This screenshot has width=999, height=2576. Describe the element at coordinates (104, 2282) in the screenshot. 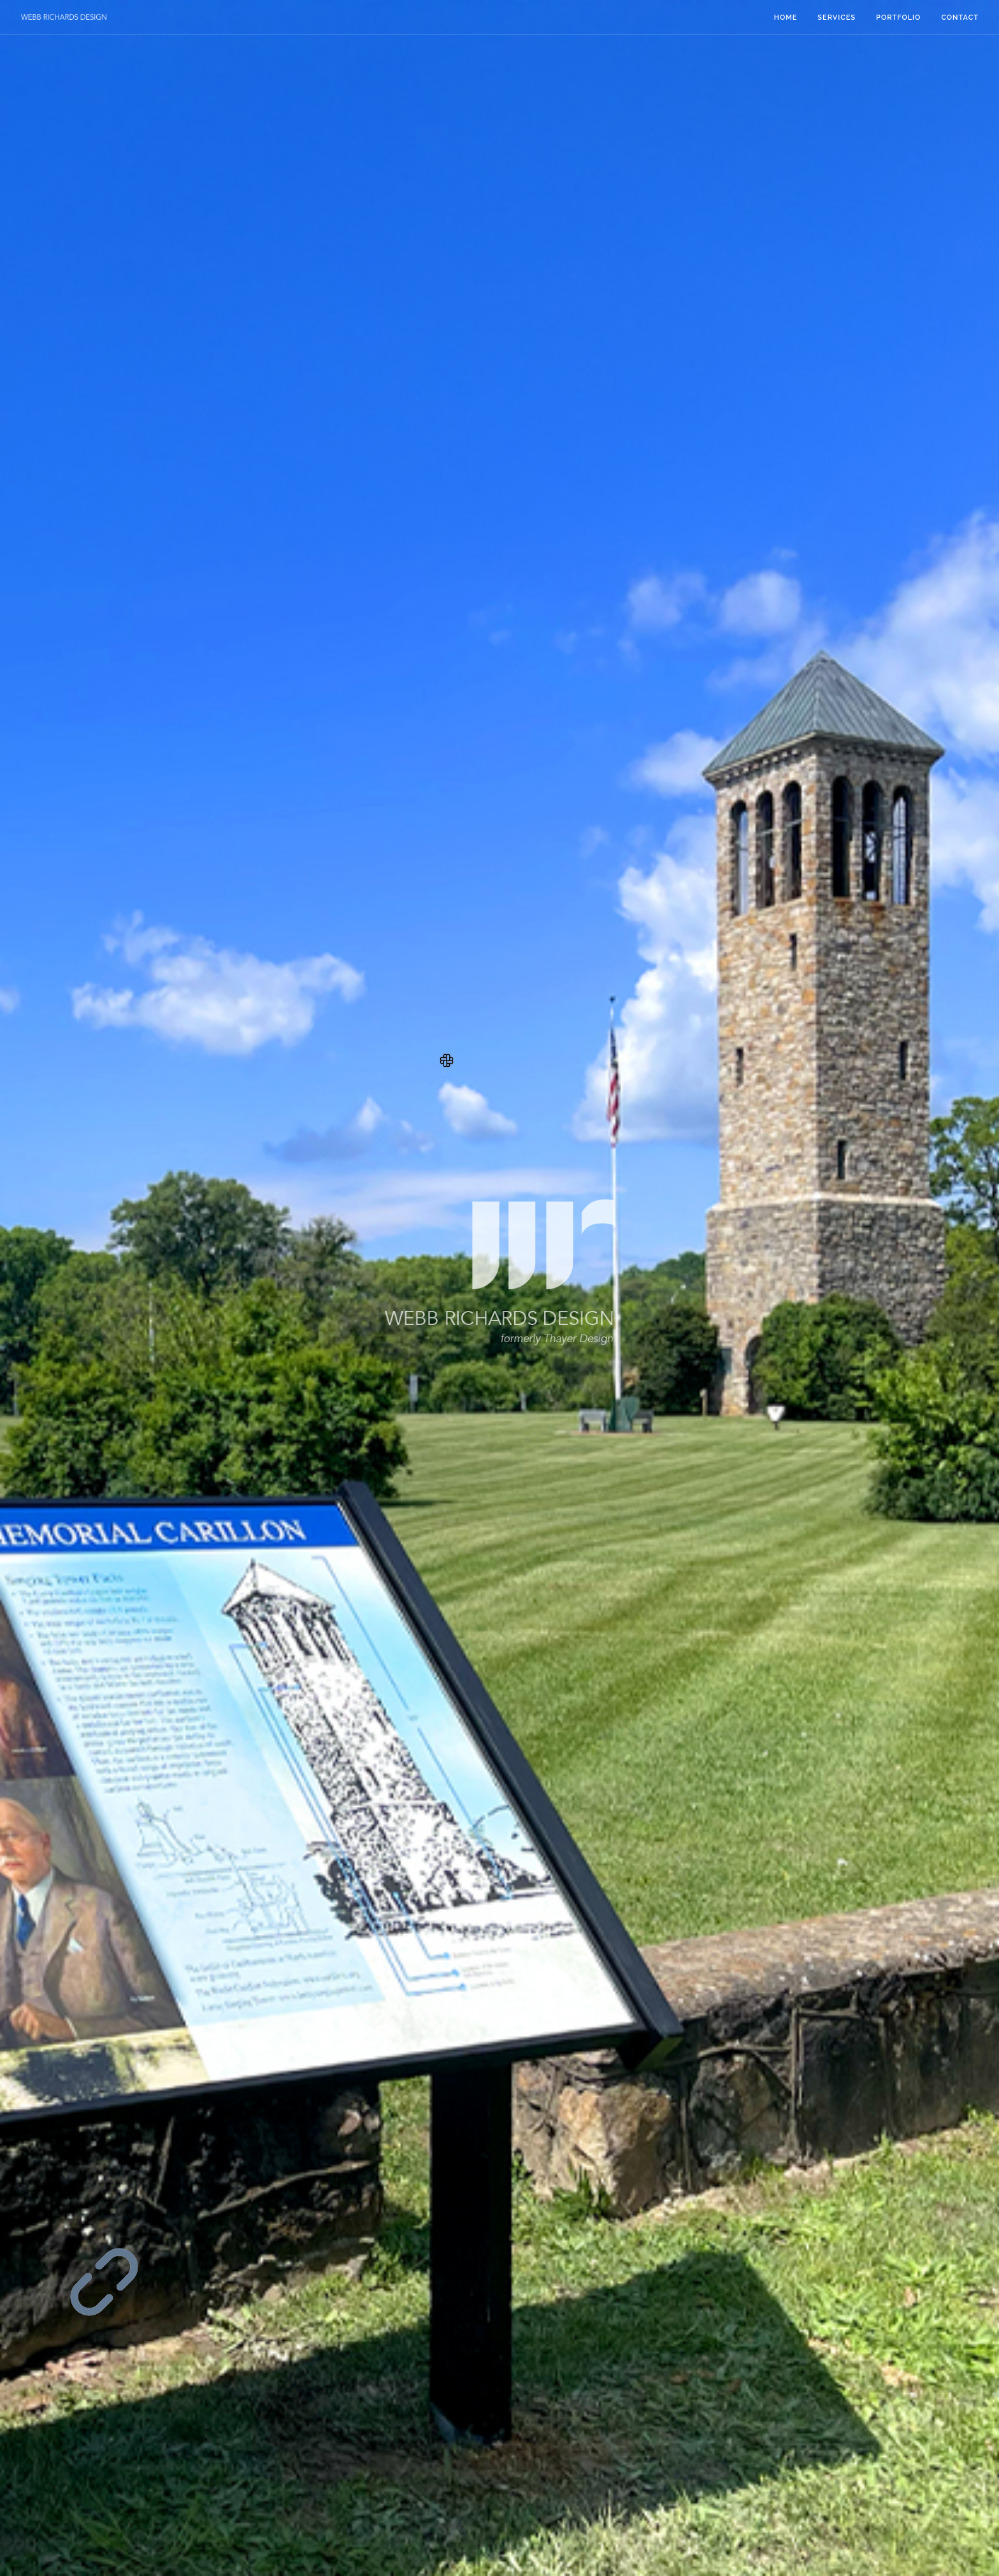

I see `unlink or disconnect a URL` at that location.